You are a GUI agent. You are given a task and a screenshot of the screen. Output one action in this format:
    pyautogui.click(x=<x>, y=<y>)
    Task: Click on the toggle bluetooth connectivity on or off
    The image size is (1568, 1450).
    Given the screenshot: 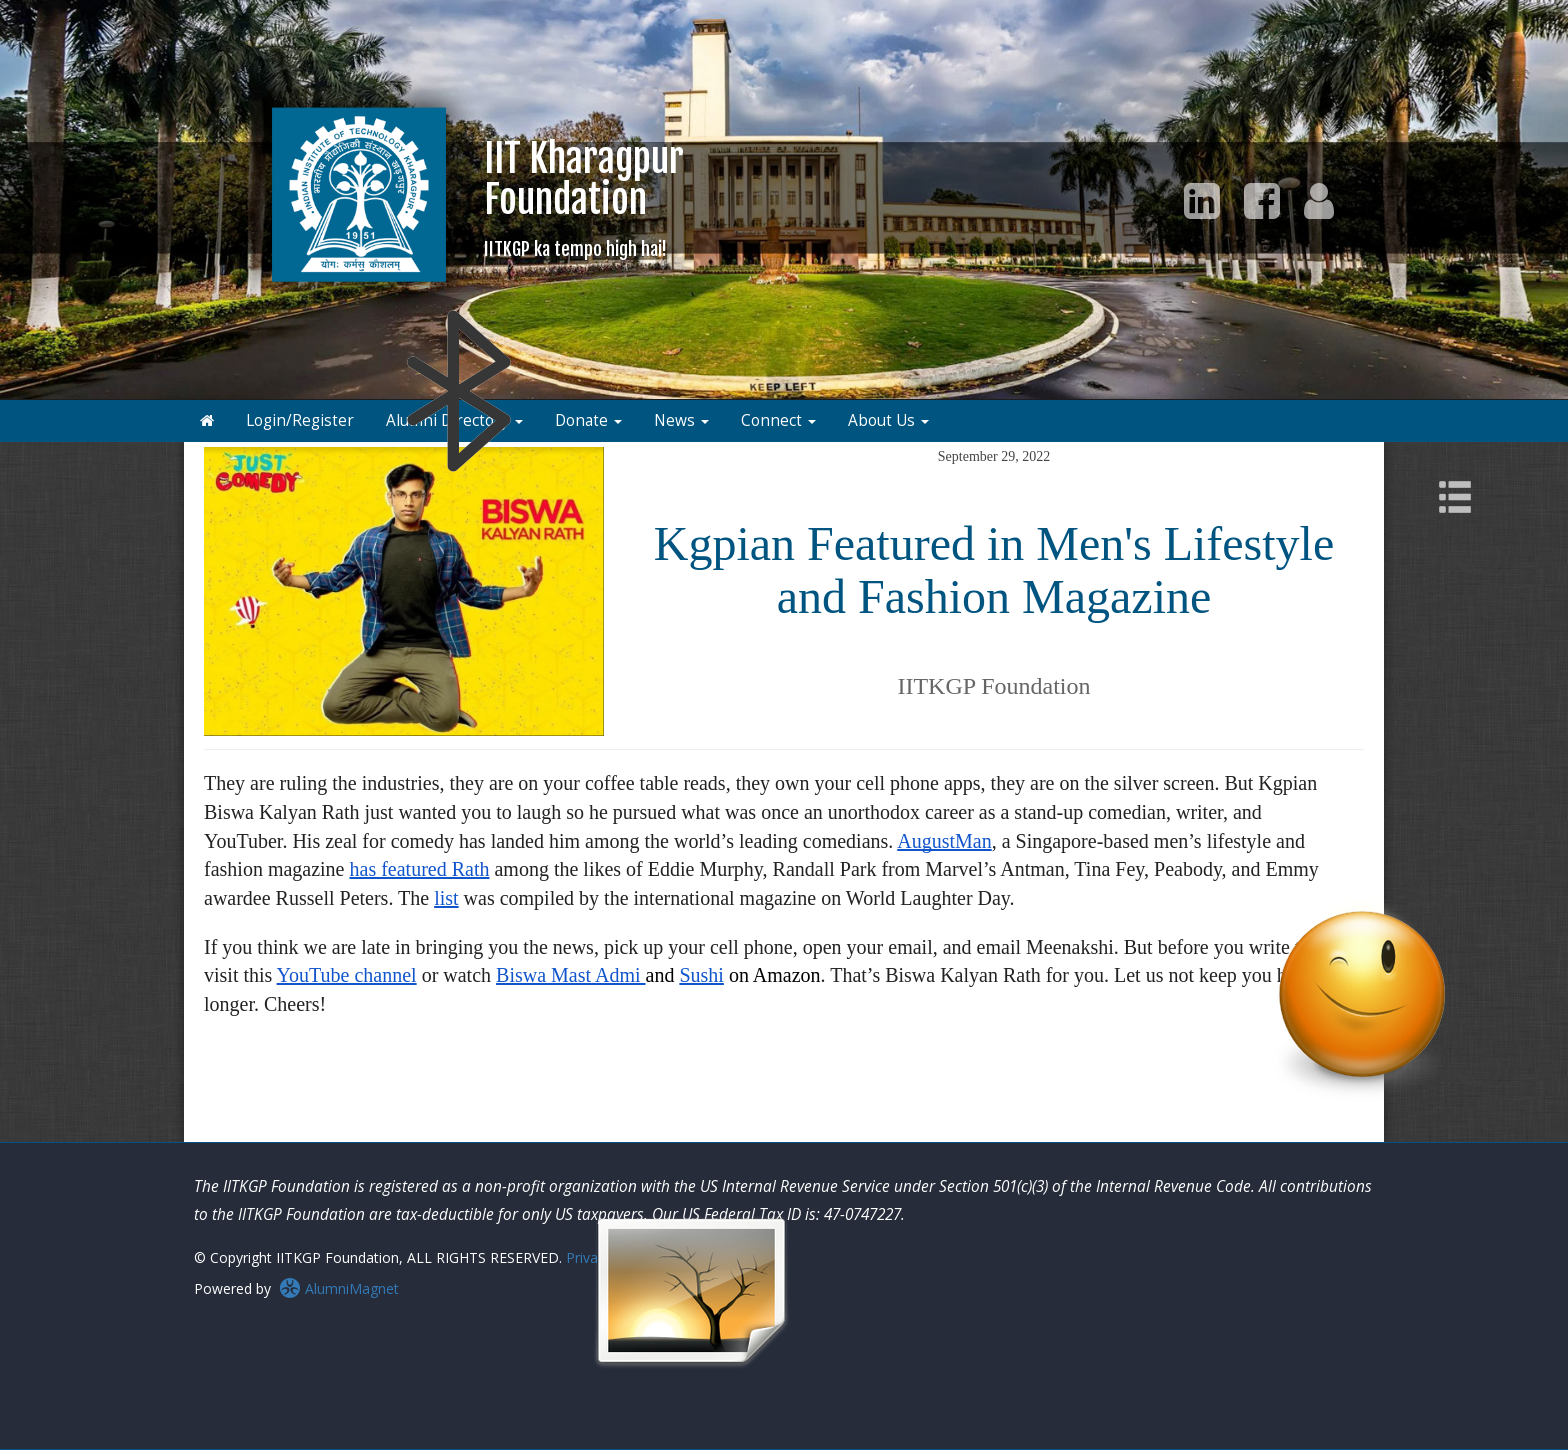 What is the action you would take?
    pyautogui.click(x=459, y=391)
    